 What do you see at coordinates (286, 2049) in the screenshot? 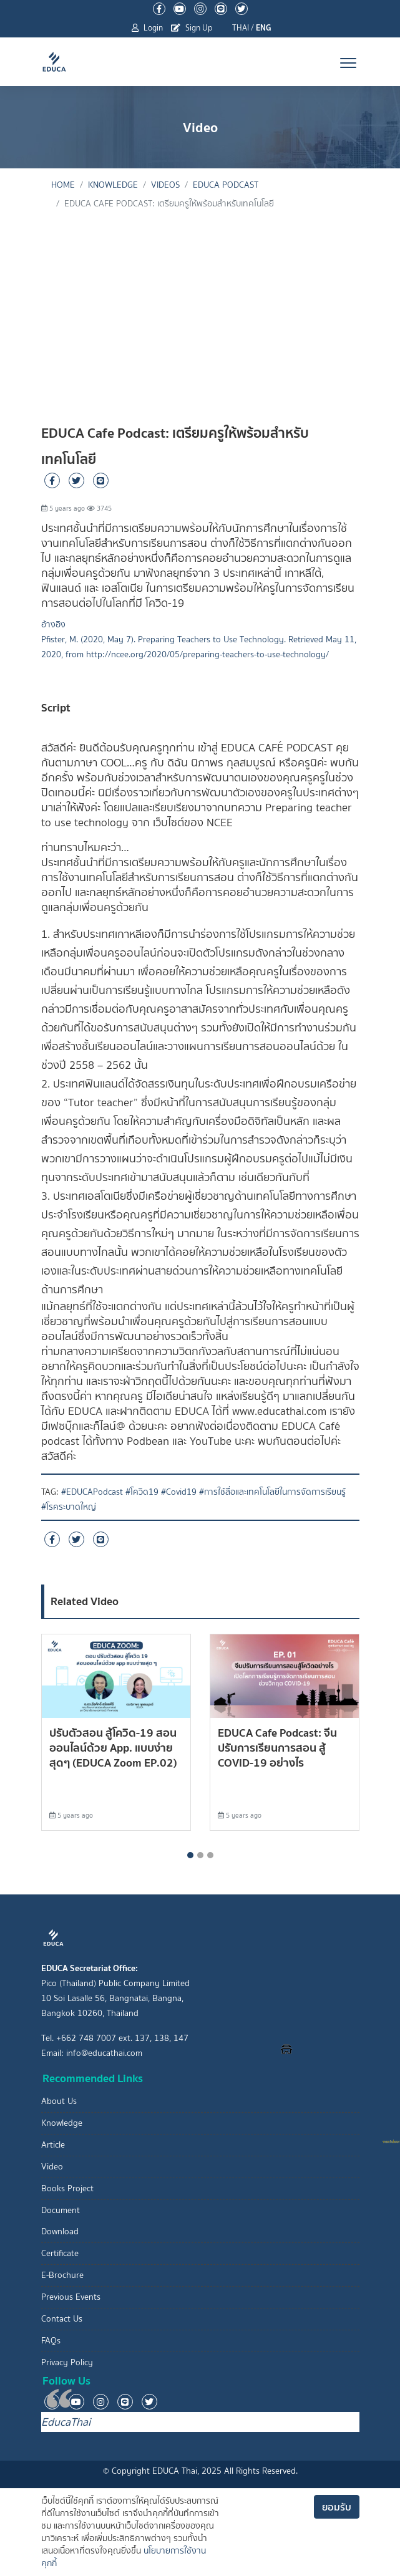
I see `view historical landmarks or monuments` at bounding box center [286, 2049].